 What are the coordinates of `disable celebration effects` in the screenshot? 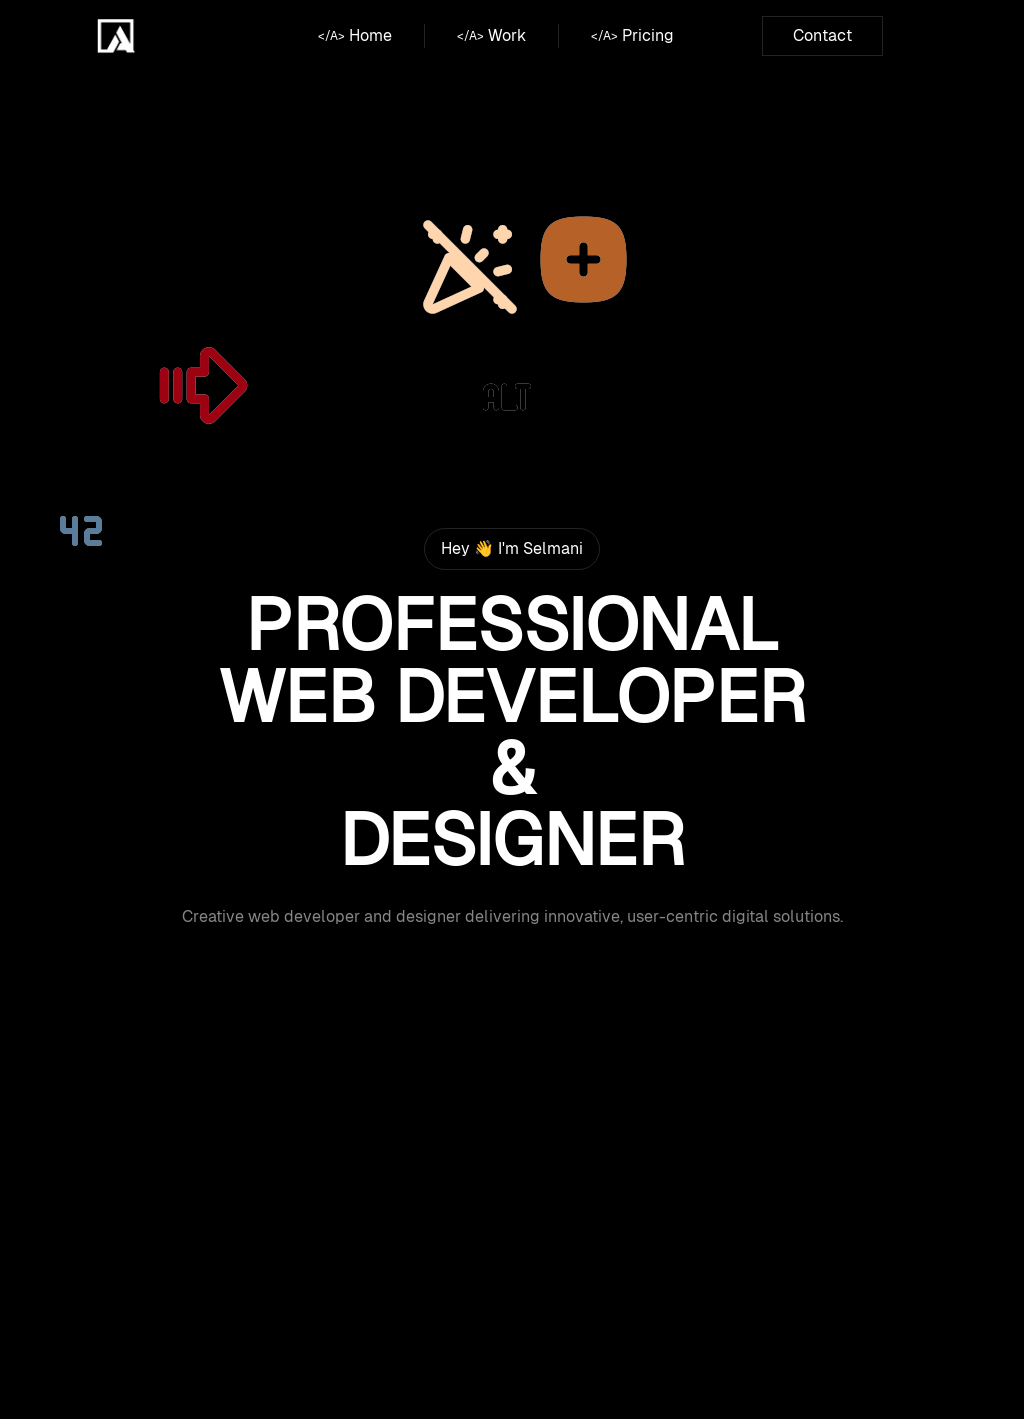 It's located at (470, 267).